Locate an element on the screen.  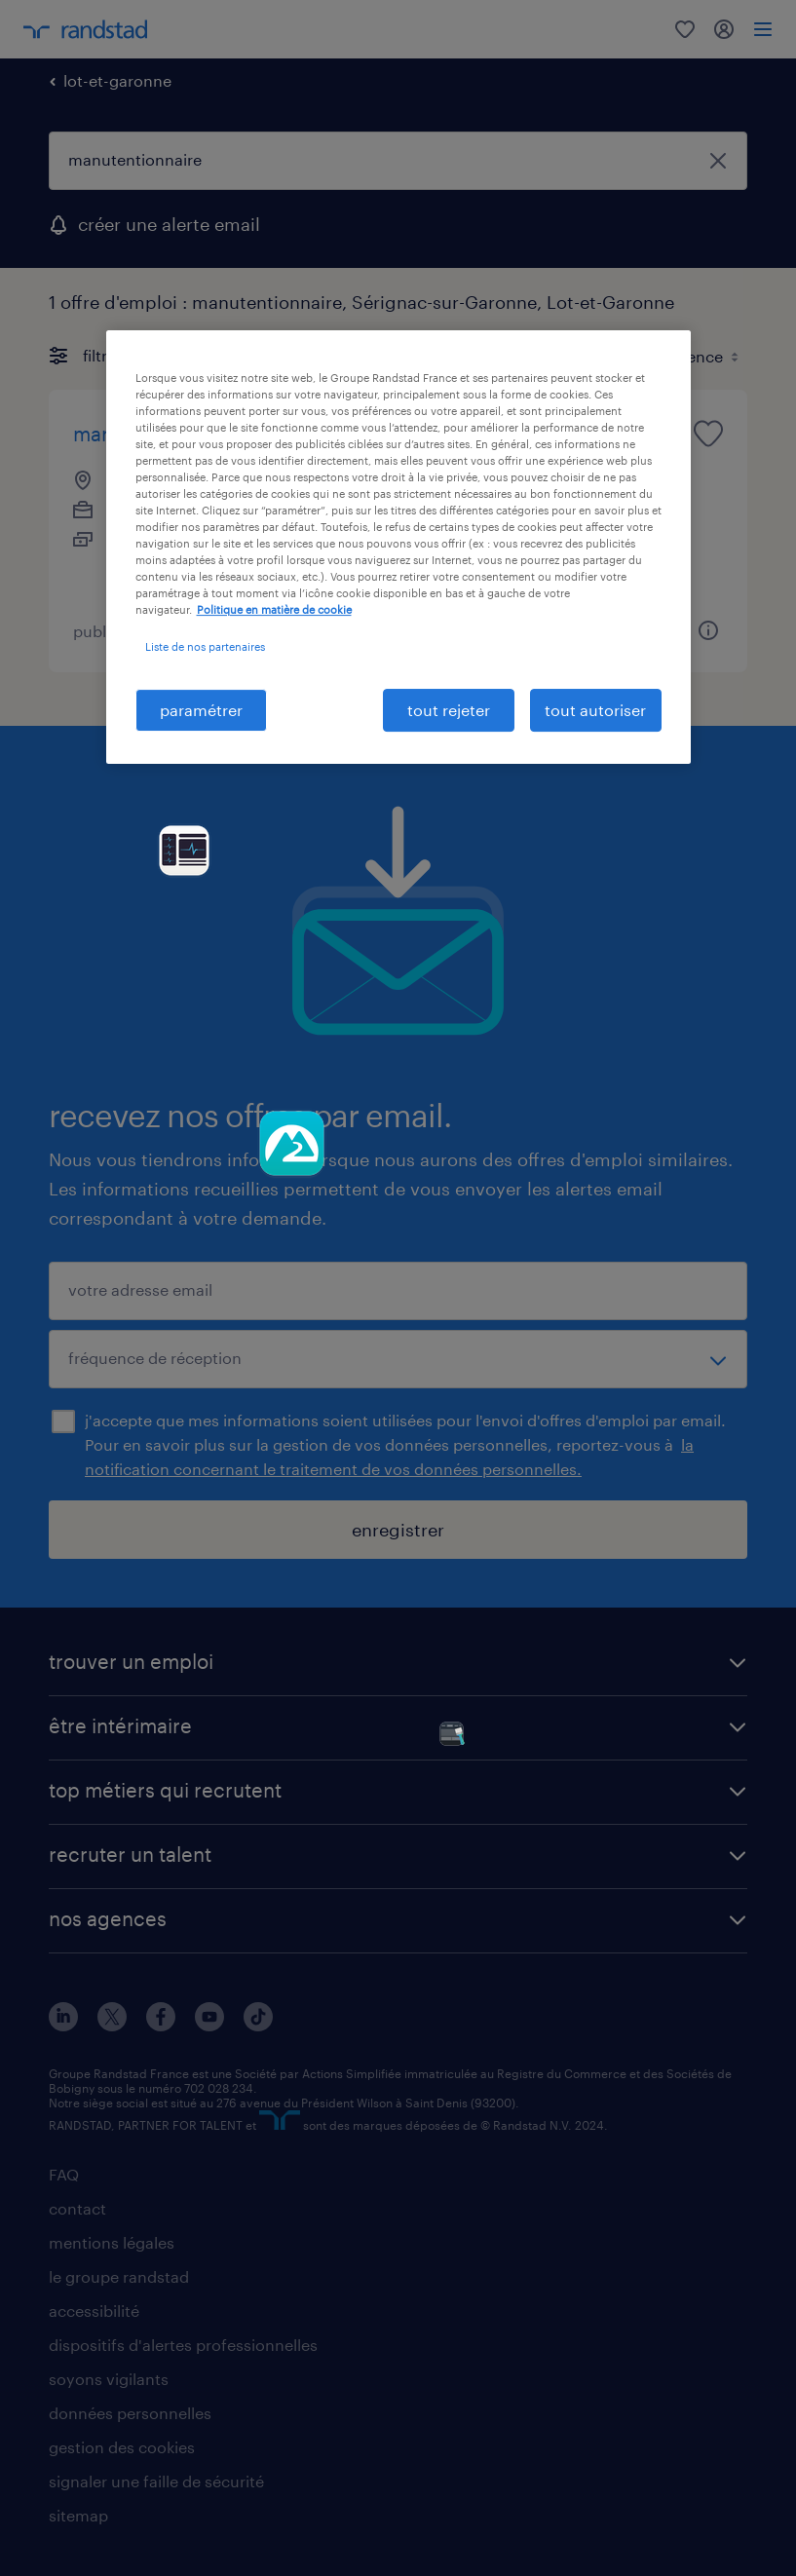
launch Two Point Hospital game is located at coordinates (291, 1143).